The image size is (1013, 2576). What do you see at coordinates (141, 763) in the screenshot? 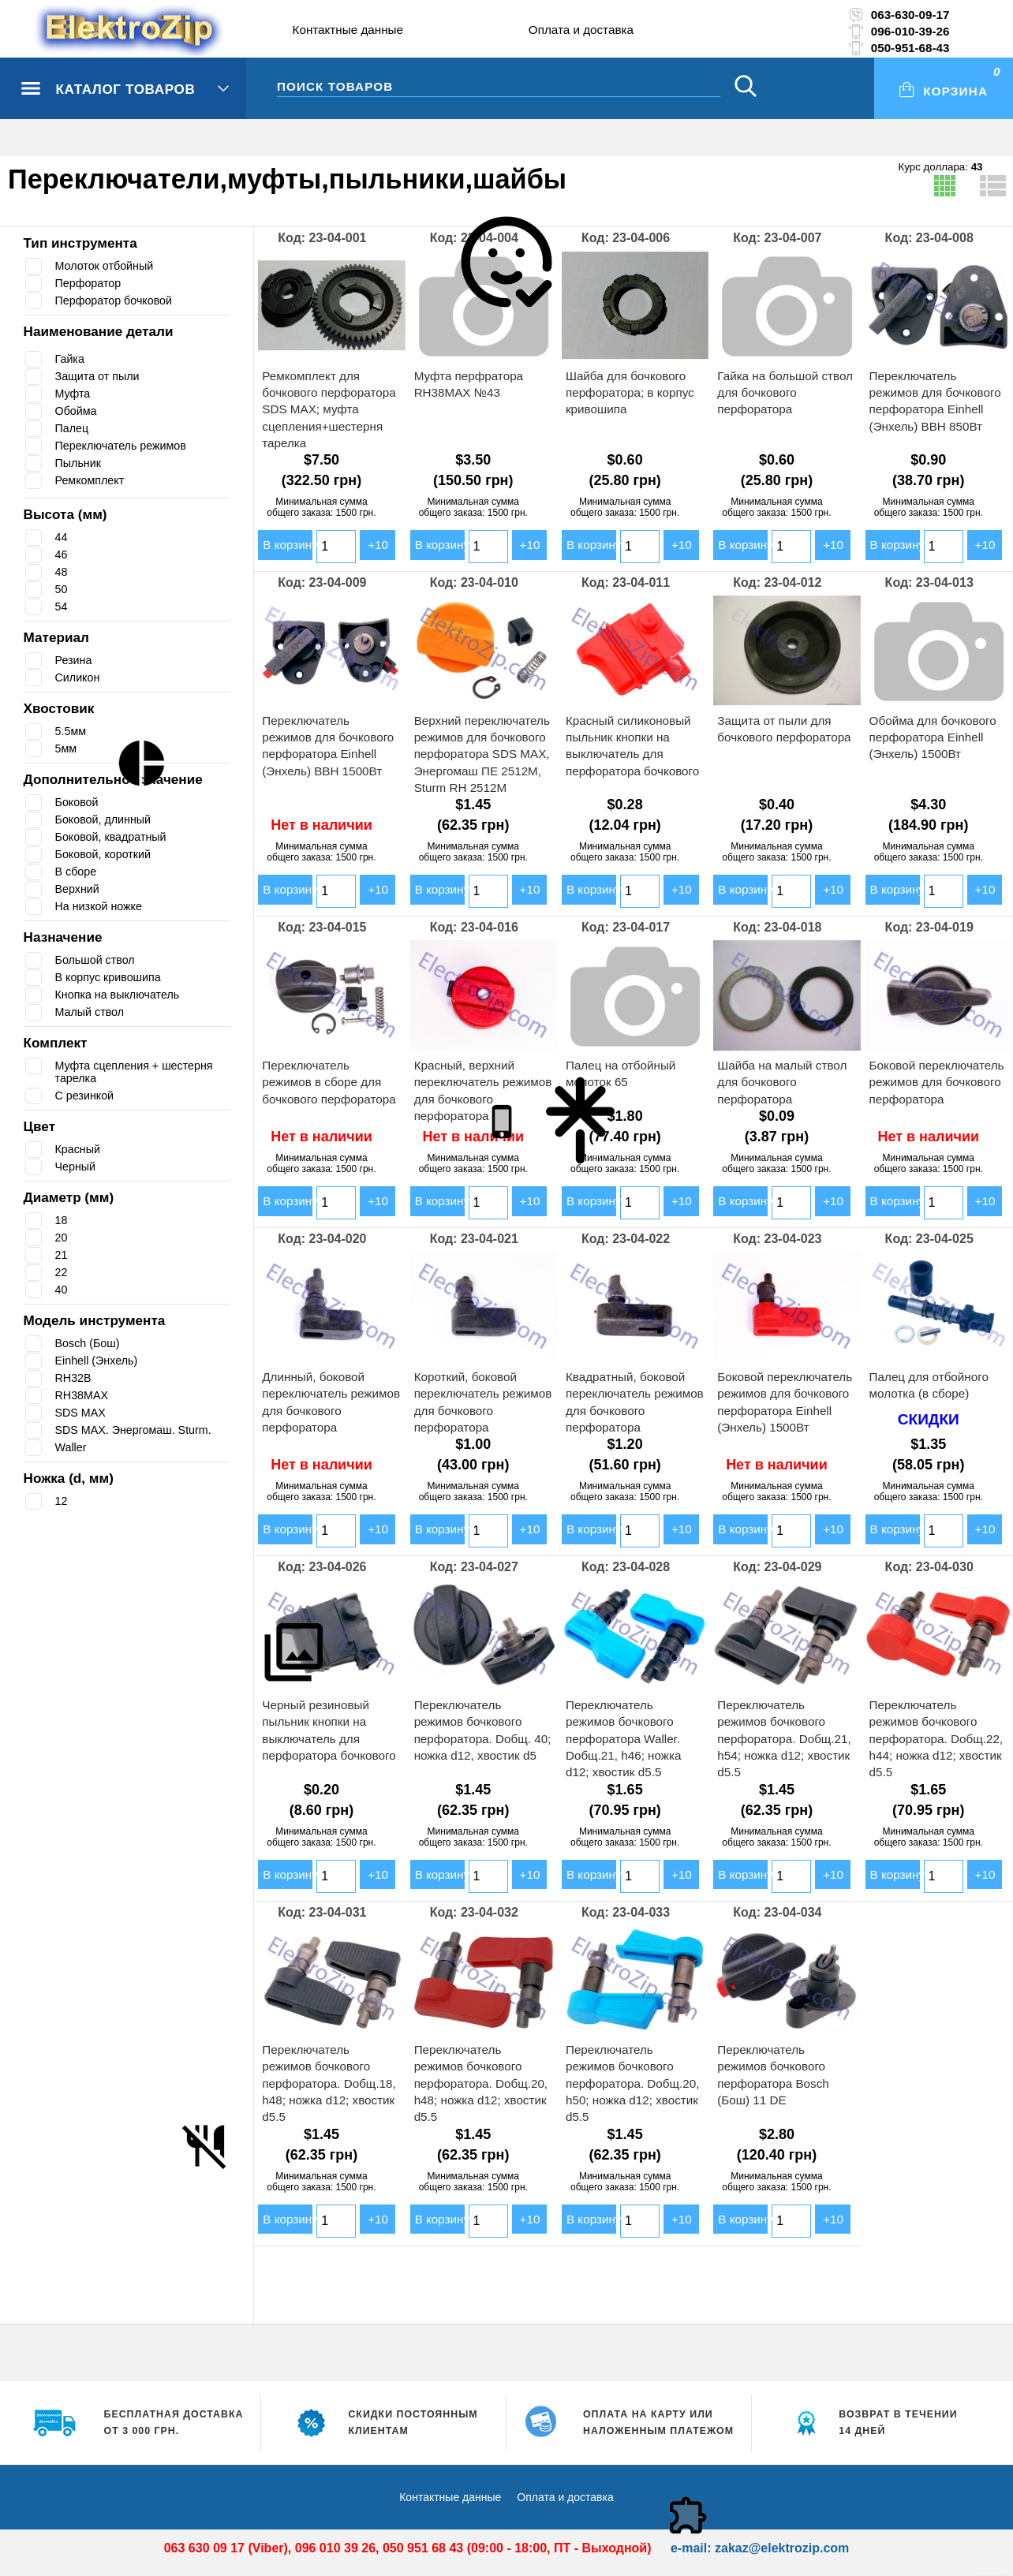
I see `view data breakdown or statistics` at bounding box center [141, 763].